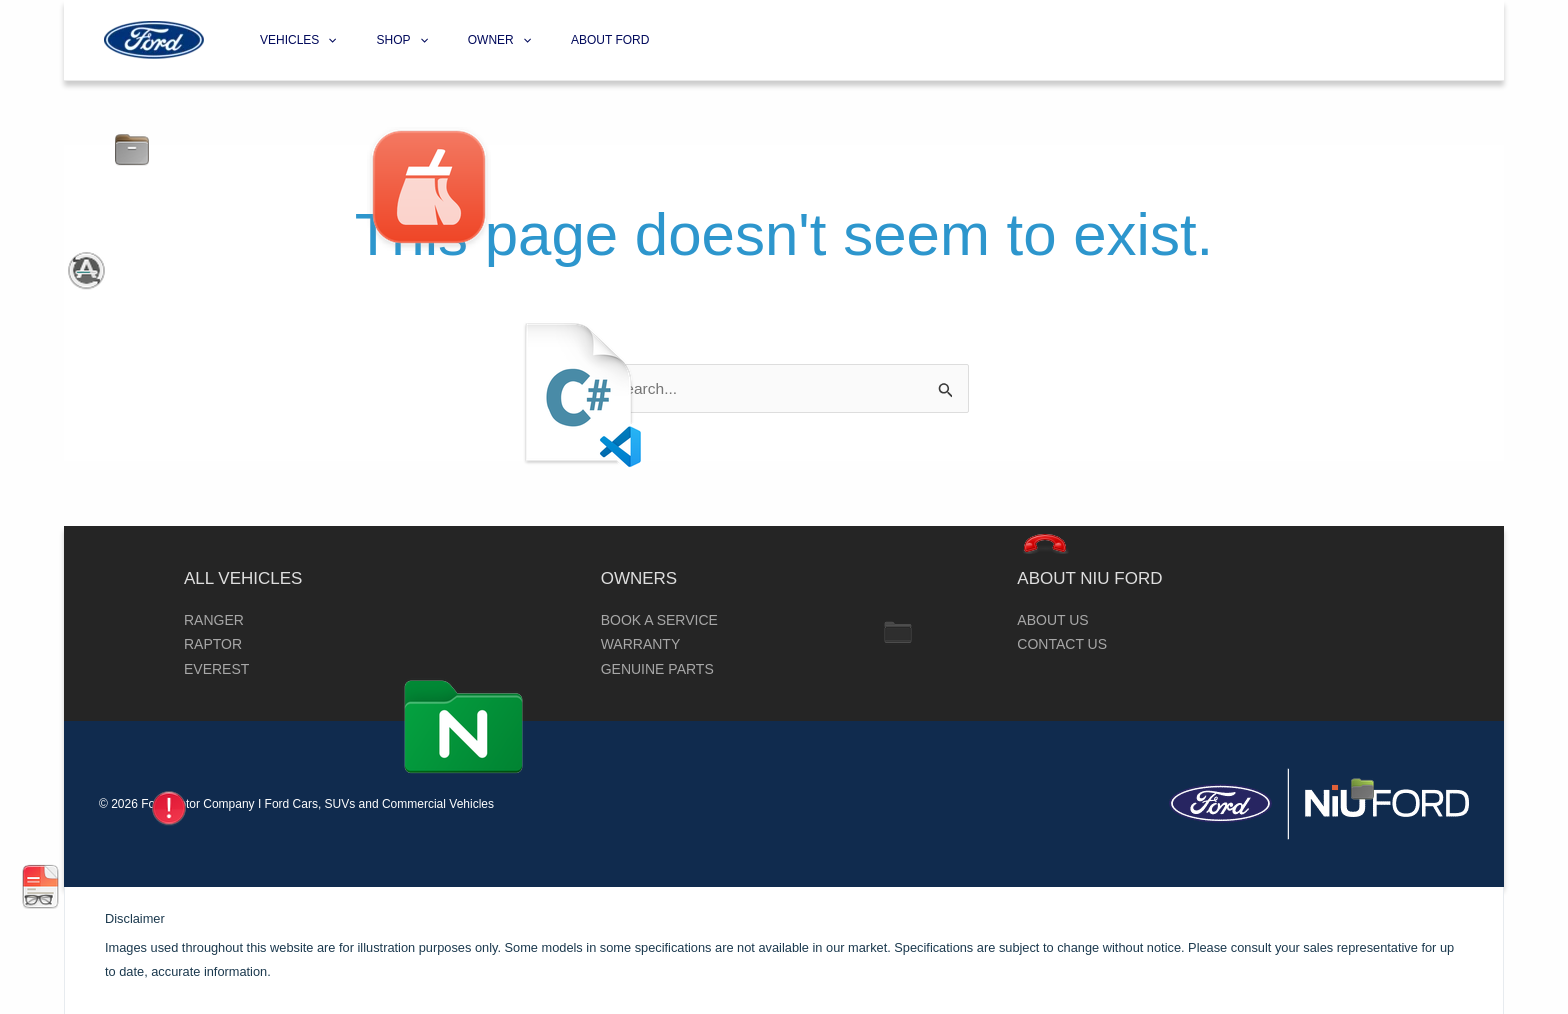  Describe the element at coordinates (429, 189) in the screenshot. I see `access privacy and storage cleanup settings` at that location.